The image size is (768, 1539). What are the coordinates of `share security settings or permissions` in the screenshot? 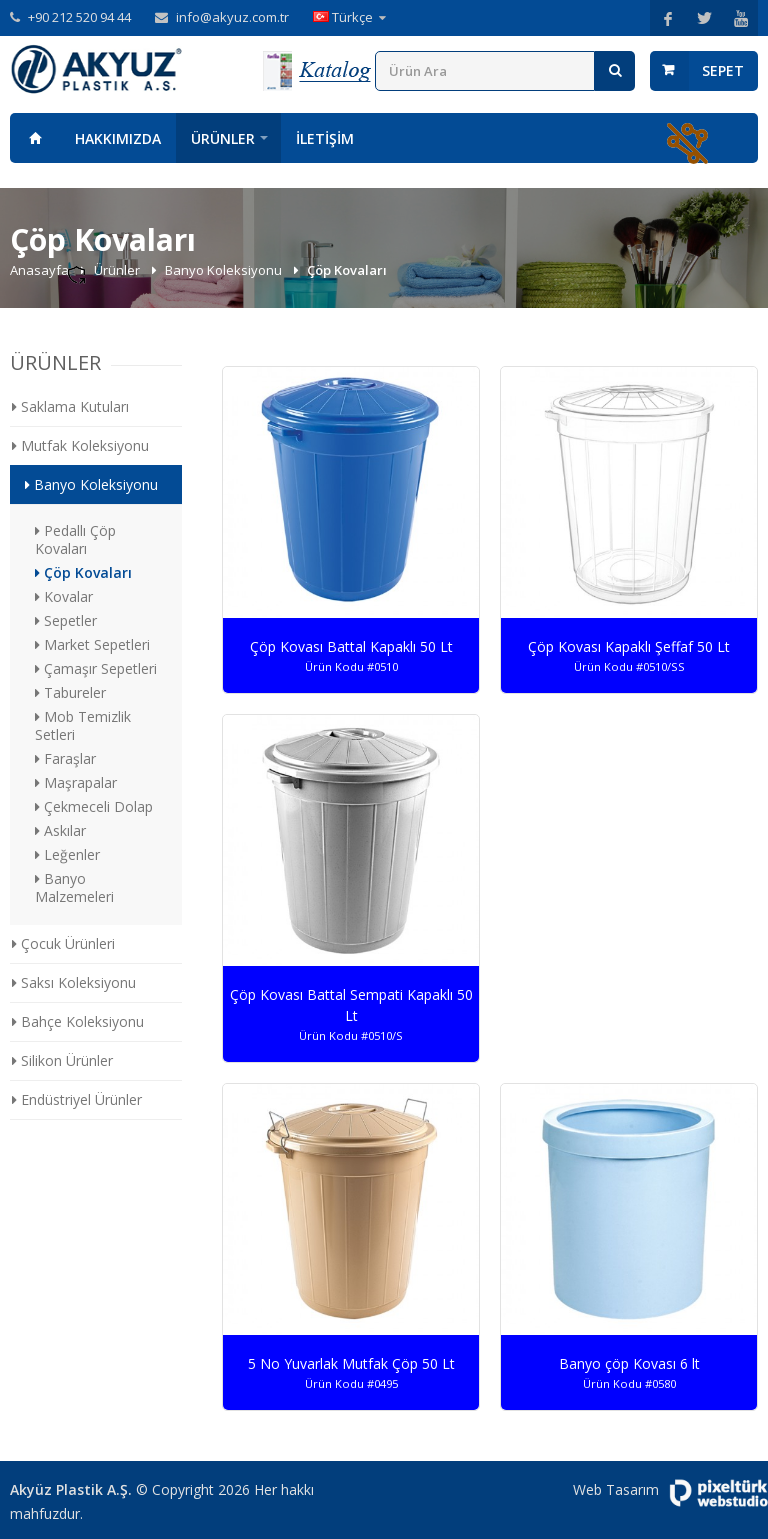 It's located at (76, 274).